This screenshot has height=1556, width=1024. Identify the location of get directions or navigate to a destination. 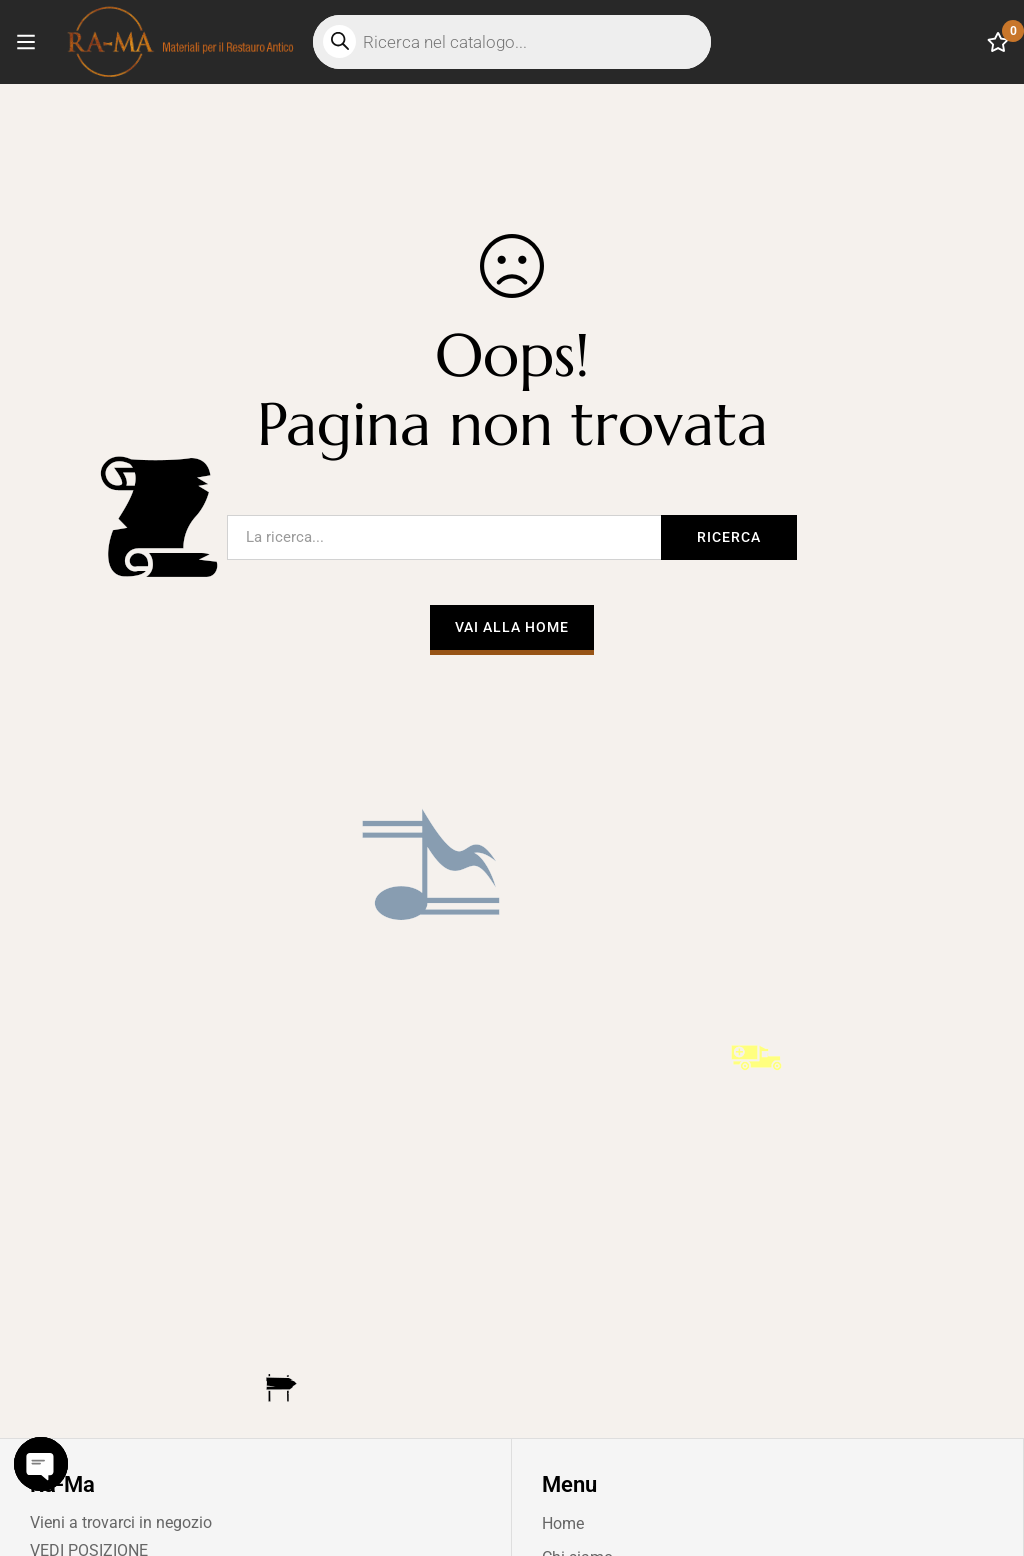
(281, 1386).